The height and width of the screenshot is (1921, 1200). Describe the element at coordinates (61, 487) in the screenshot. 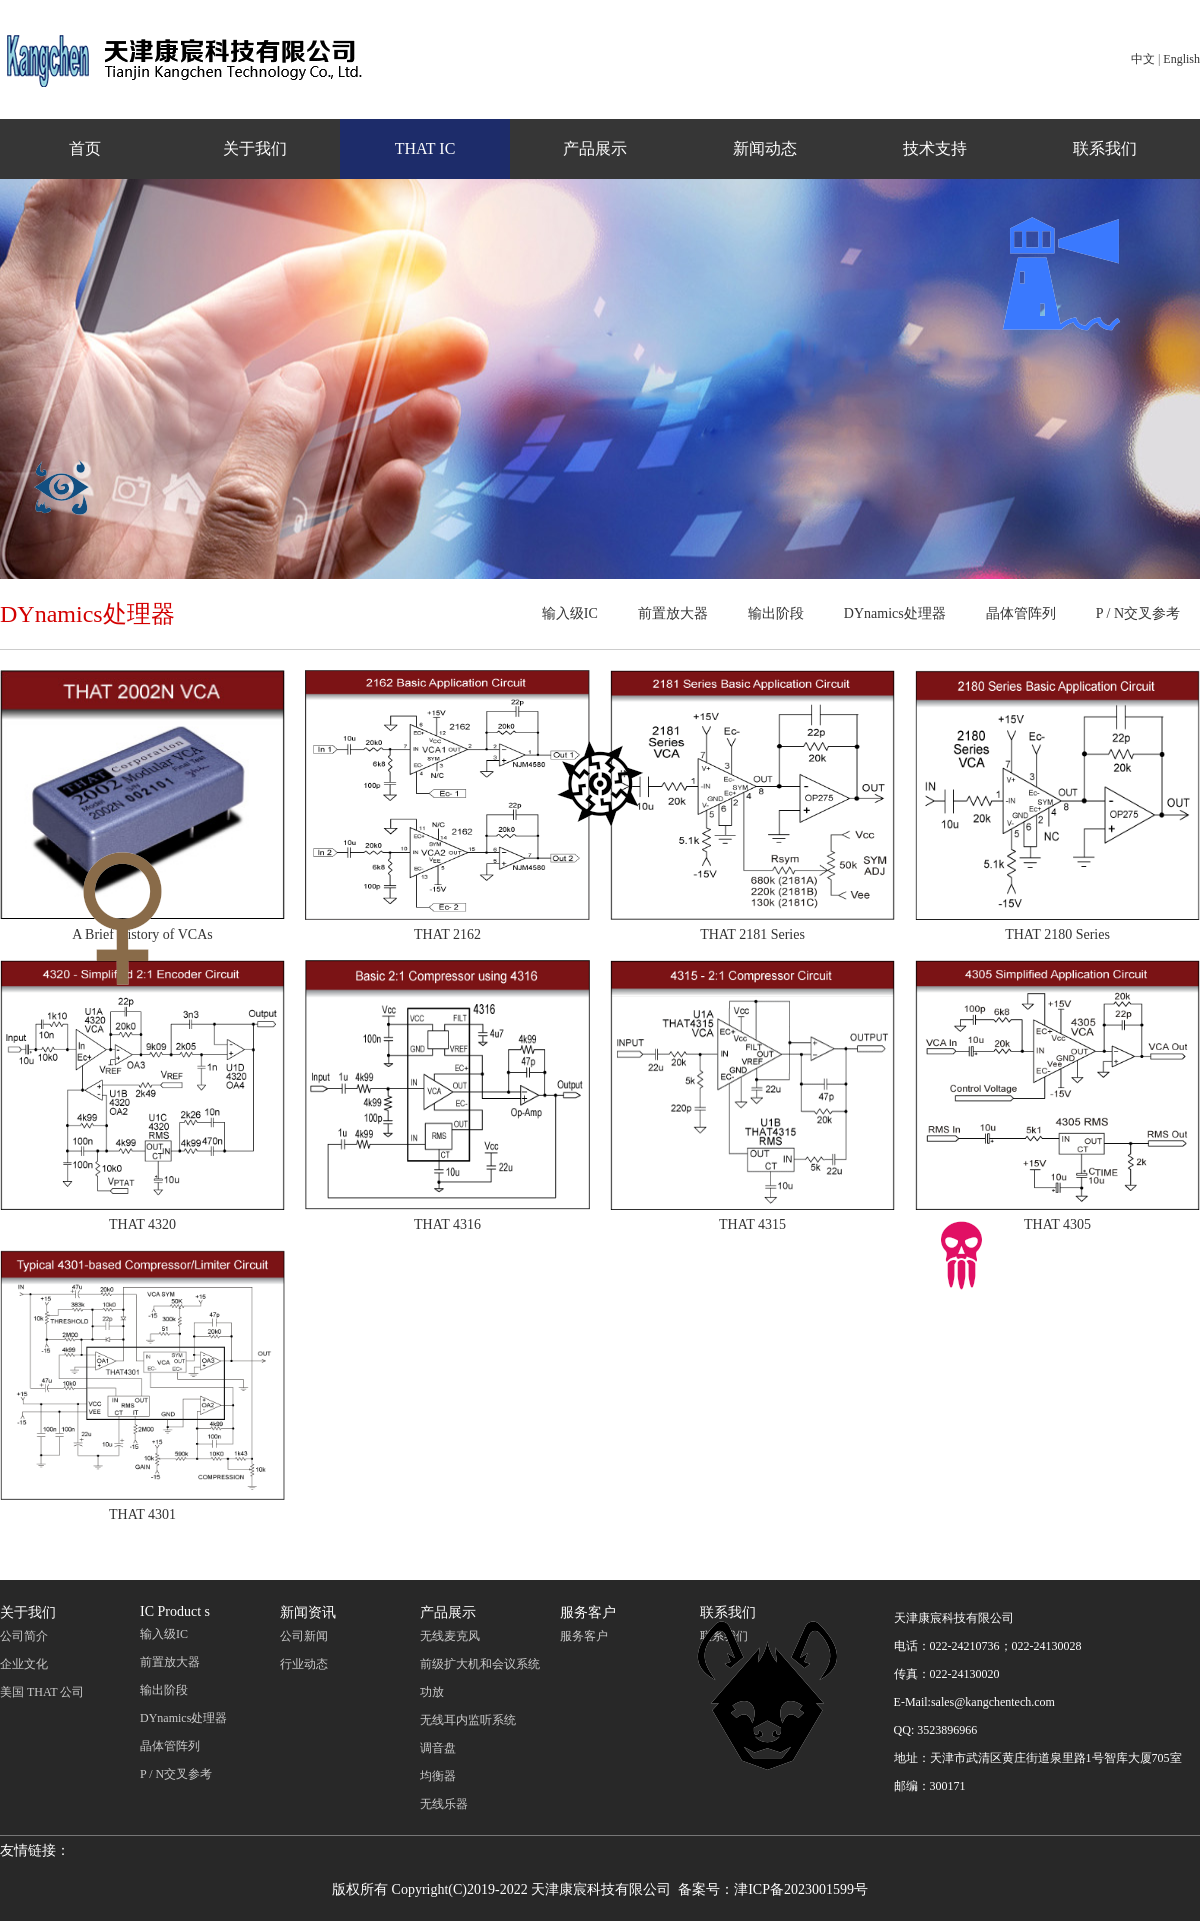

I see `activate fire vision or enhanced sight ability` at that location.